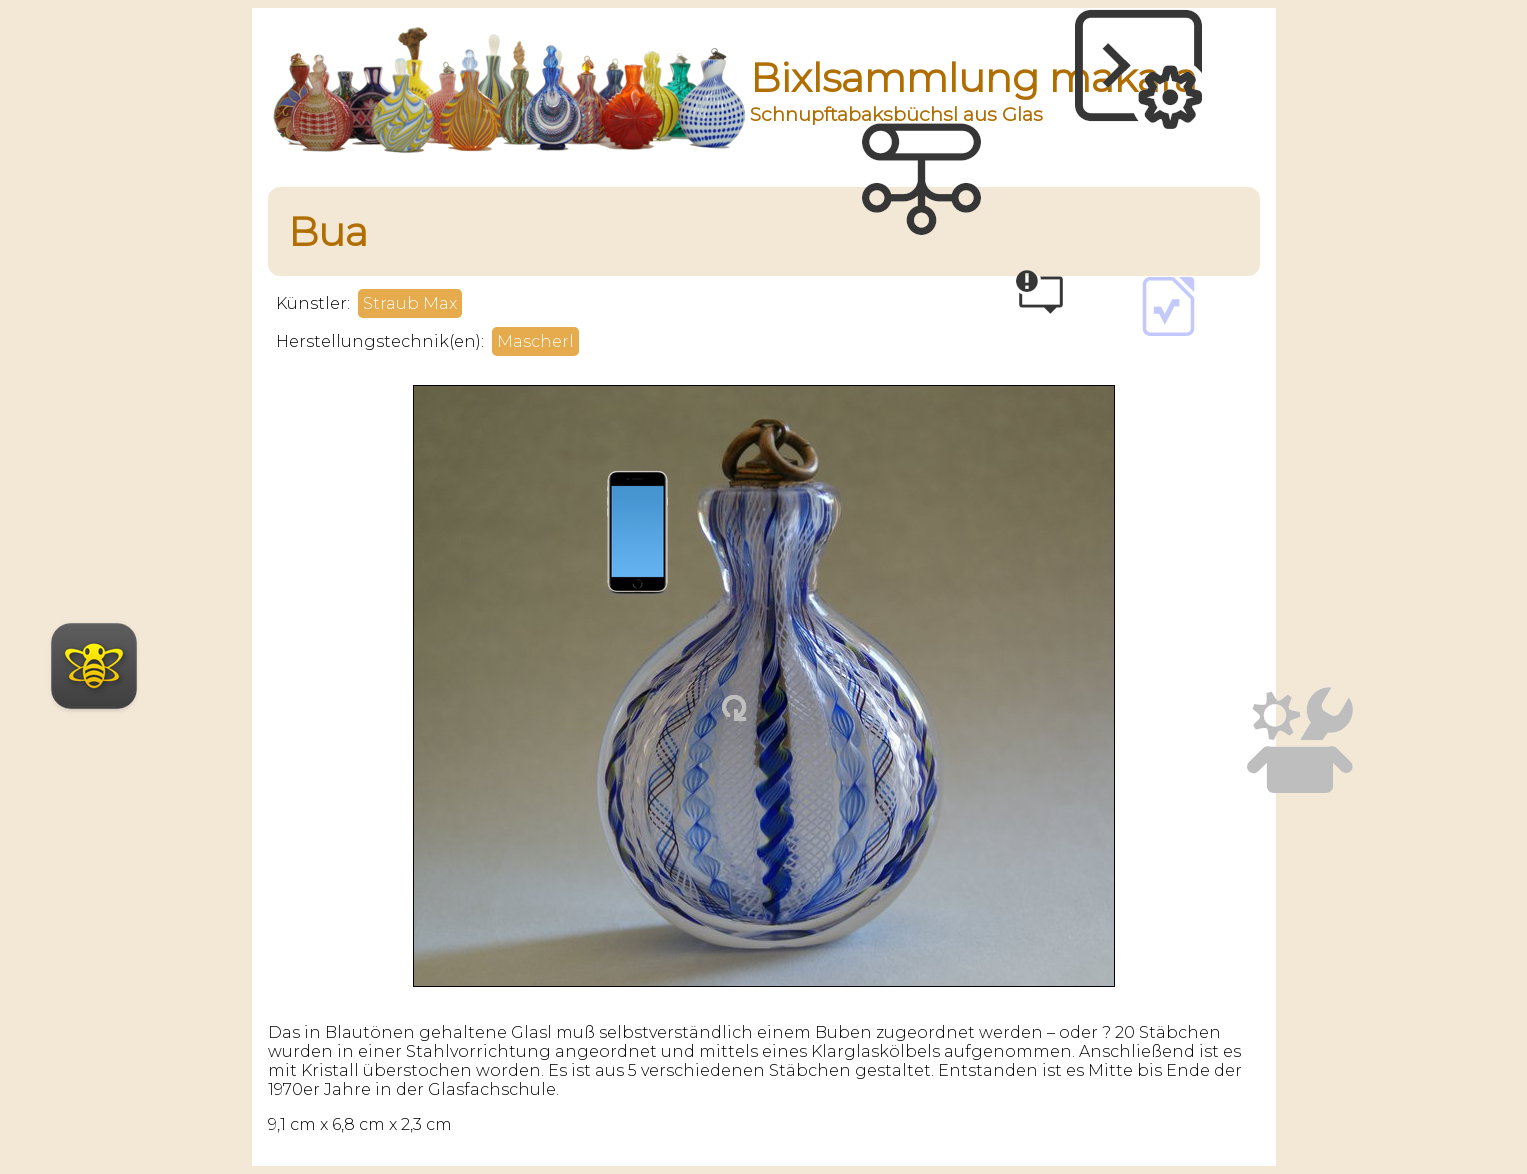 The width and height of the screenshot is (1527, 1174). Describe the element at coordinates (1300, 740) in the screenshot. I see `access miscellaneous settings or preferences` at that location.